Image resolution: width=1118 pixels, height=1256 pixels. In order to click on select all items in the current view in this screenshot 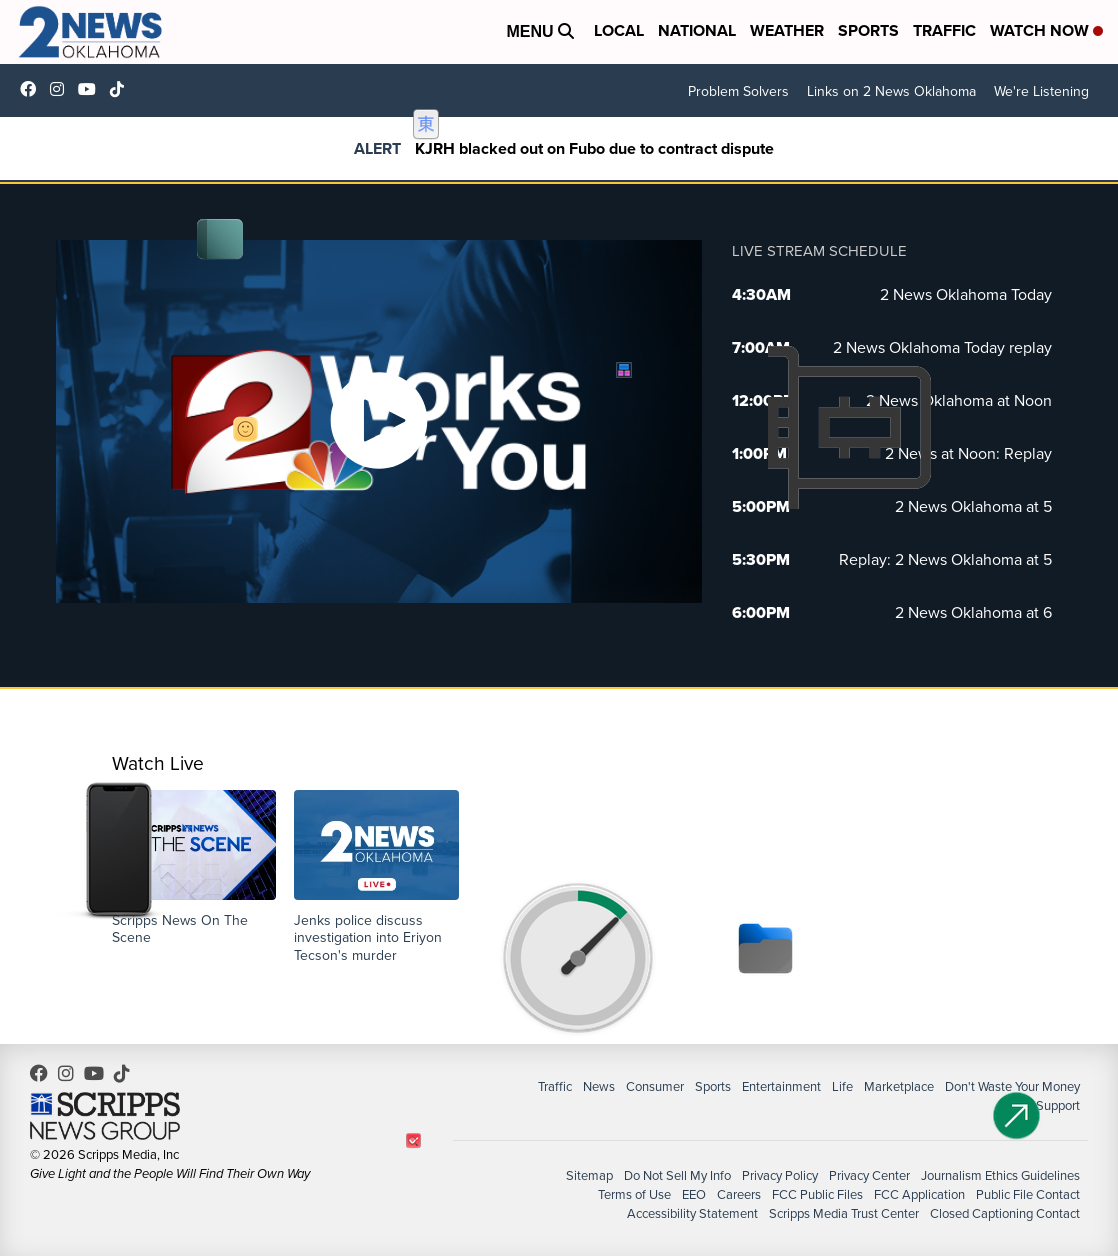, I will do `click(624, 370)`.